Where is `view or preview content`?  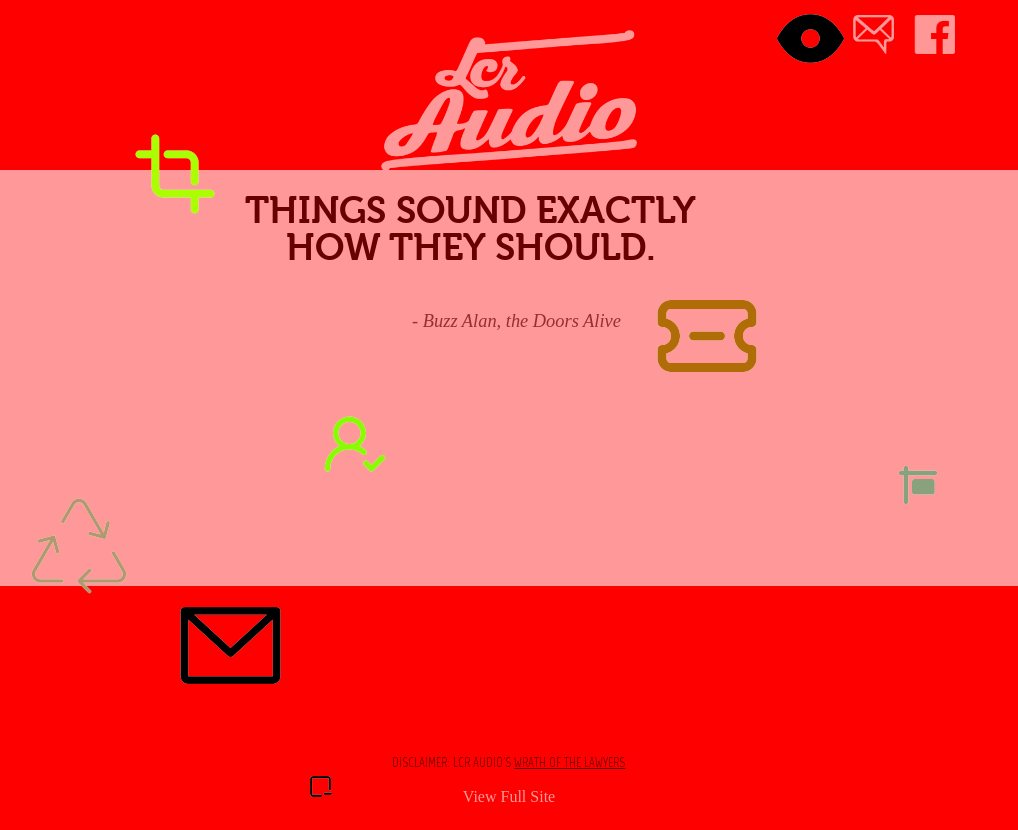 view or preview content is located at coordinates (810, 38).